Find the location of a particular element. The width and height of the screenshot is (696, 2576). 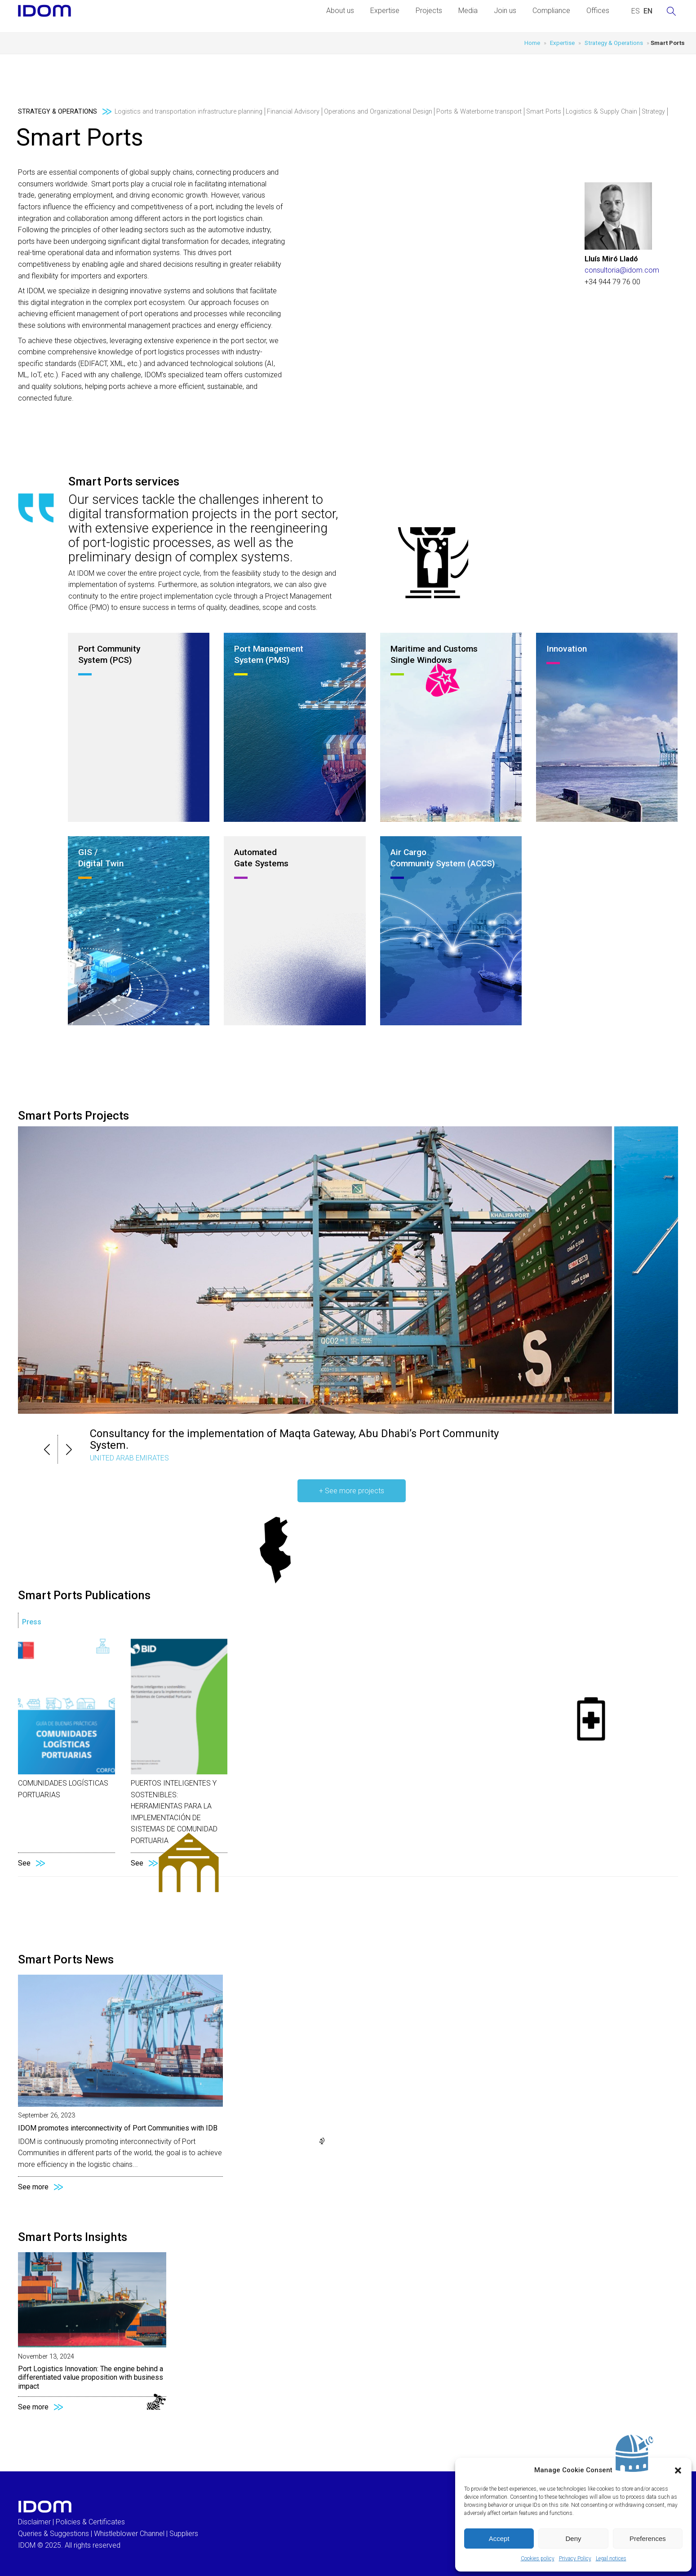

represents a wildlife or animal-related feature is located at coordinates (156, 2400).